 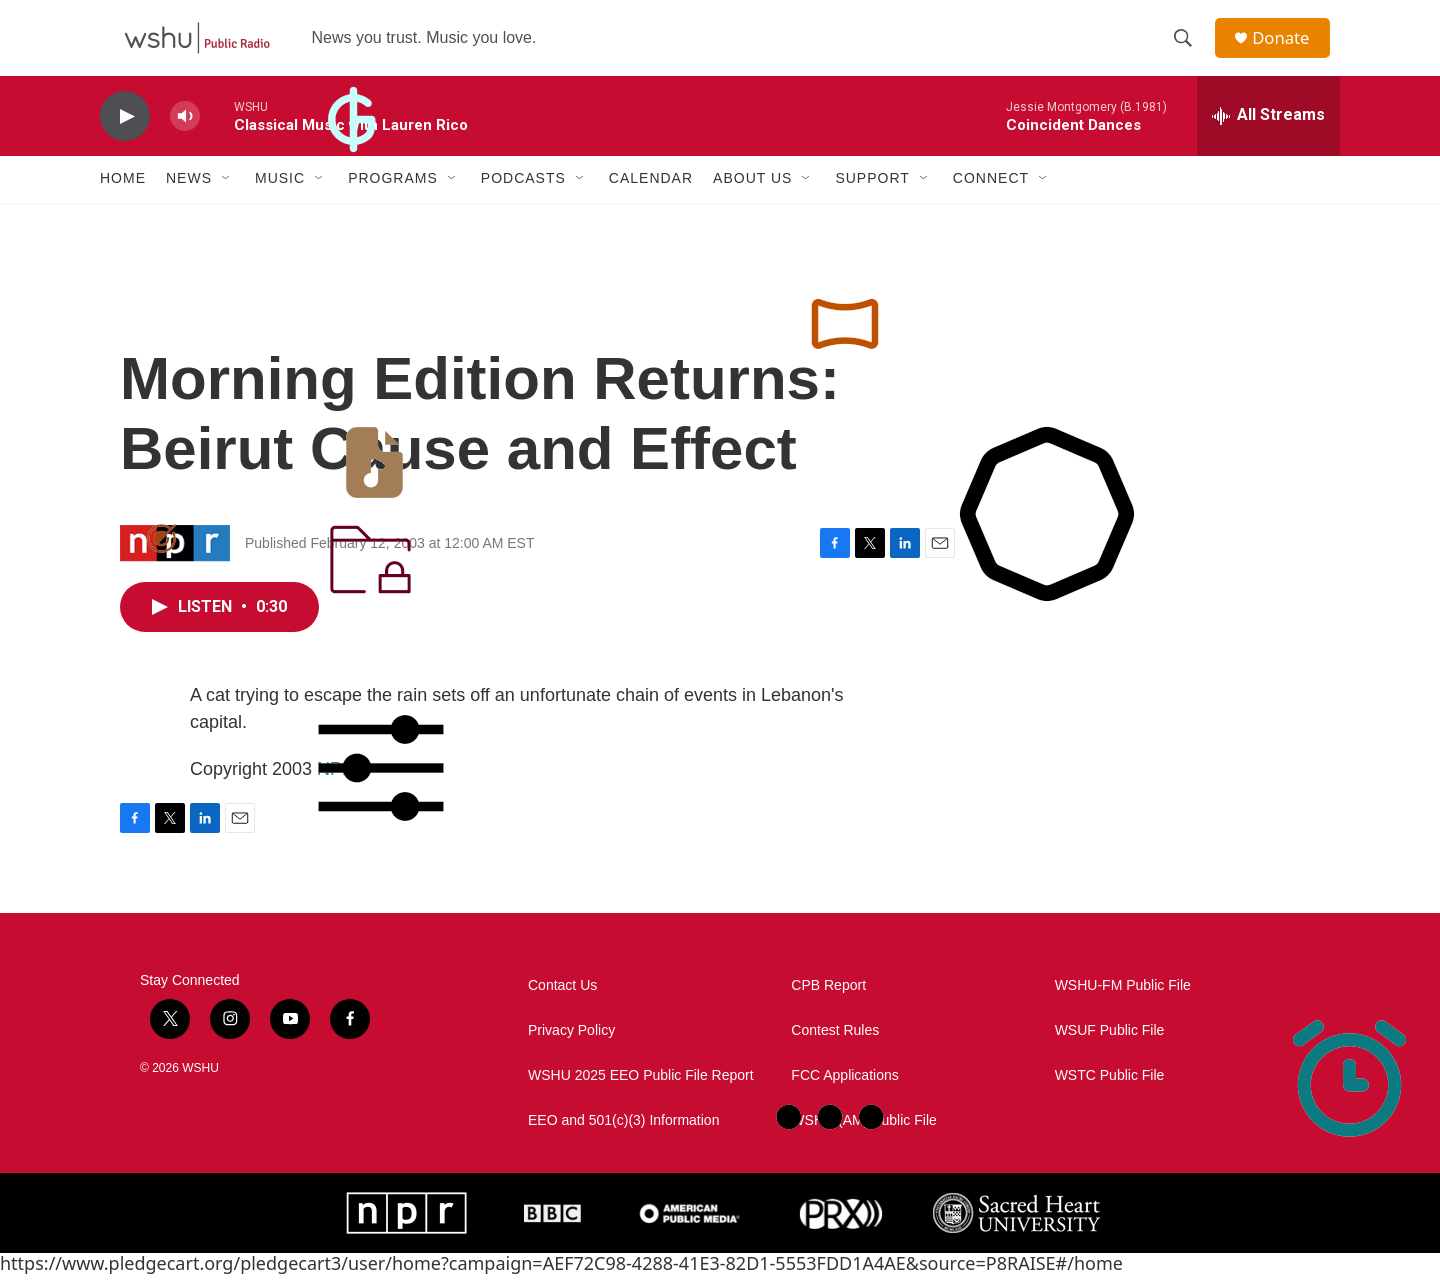 What do you see at coordinates (370, 559) in the screenshot?
I see `access a password-protected folder` at bounding box center [370, 559].